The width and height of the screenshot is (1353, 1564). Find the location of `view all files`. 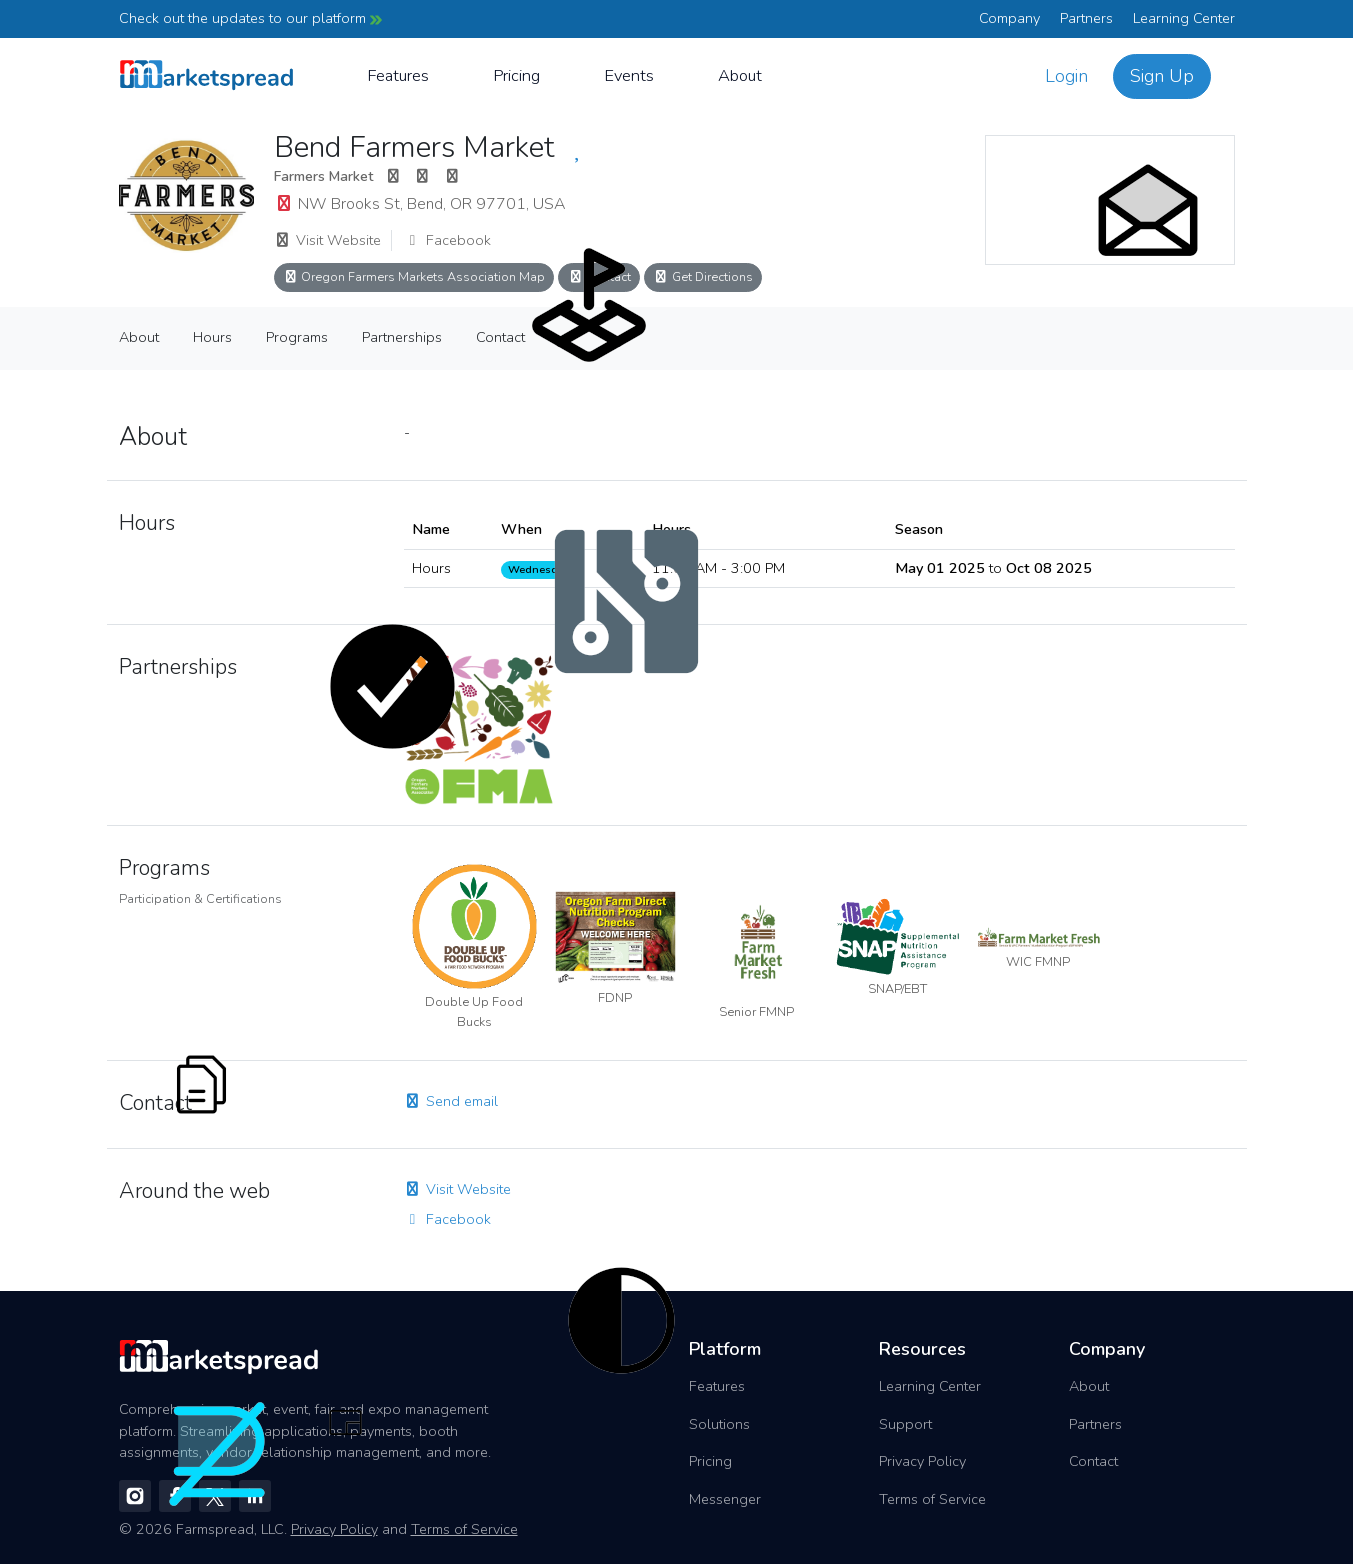

view all files is located at coordinates (201, 1084).